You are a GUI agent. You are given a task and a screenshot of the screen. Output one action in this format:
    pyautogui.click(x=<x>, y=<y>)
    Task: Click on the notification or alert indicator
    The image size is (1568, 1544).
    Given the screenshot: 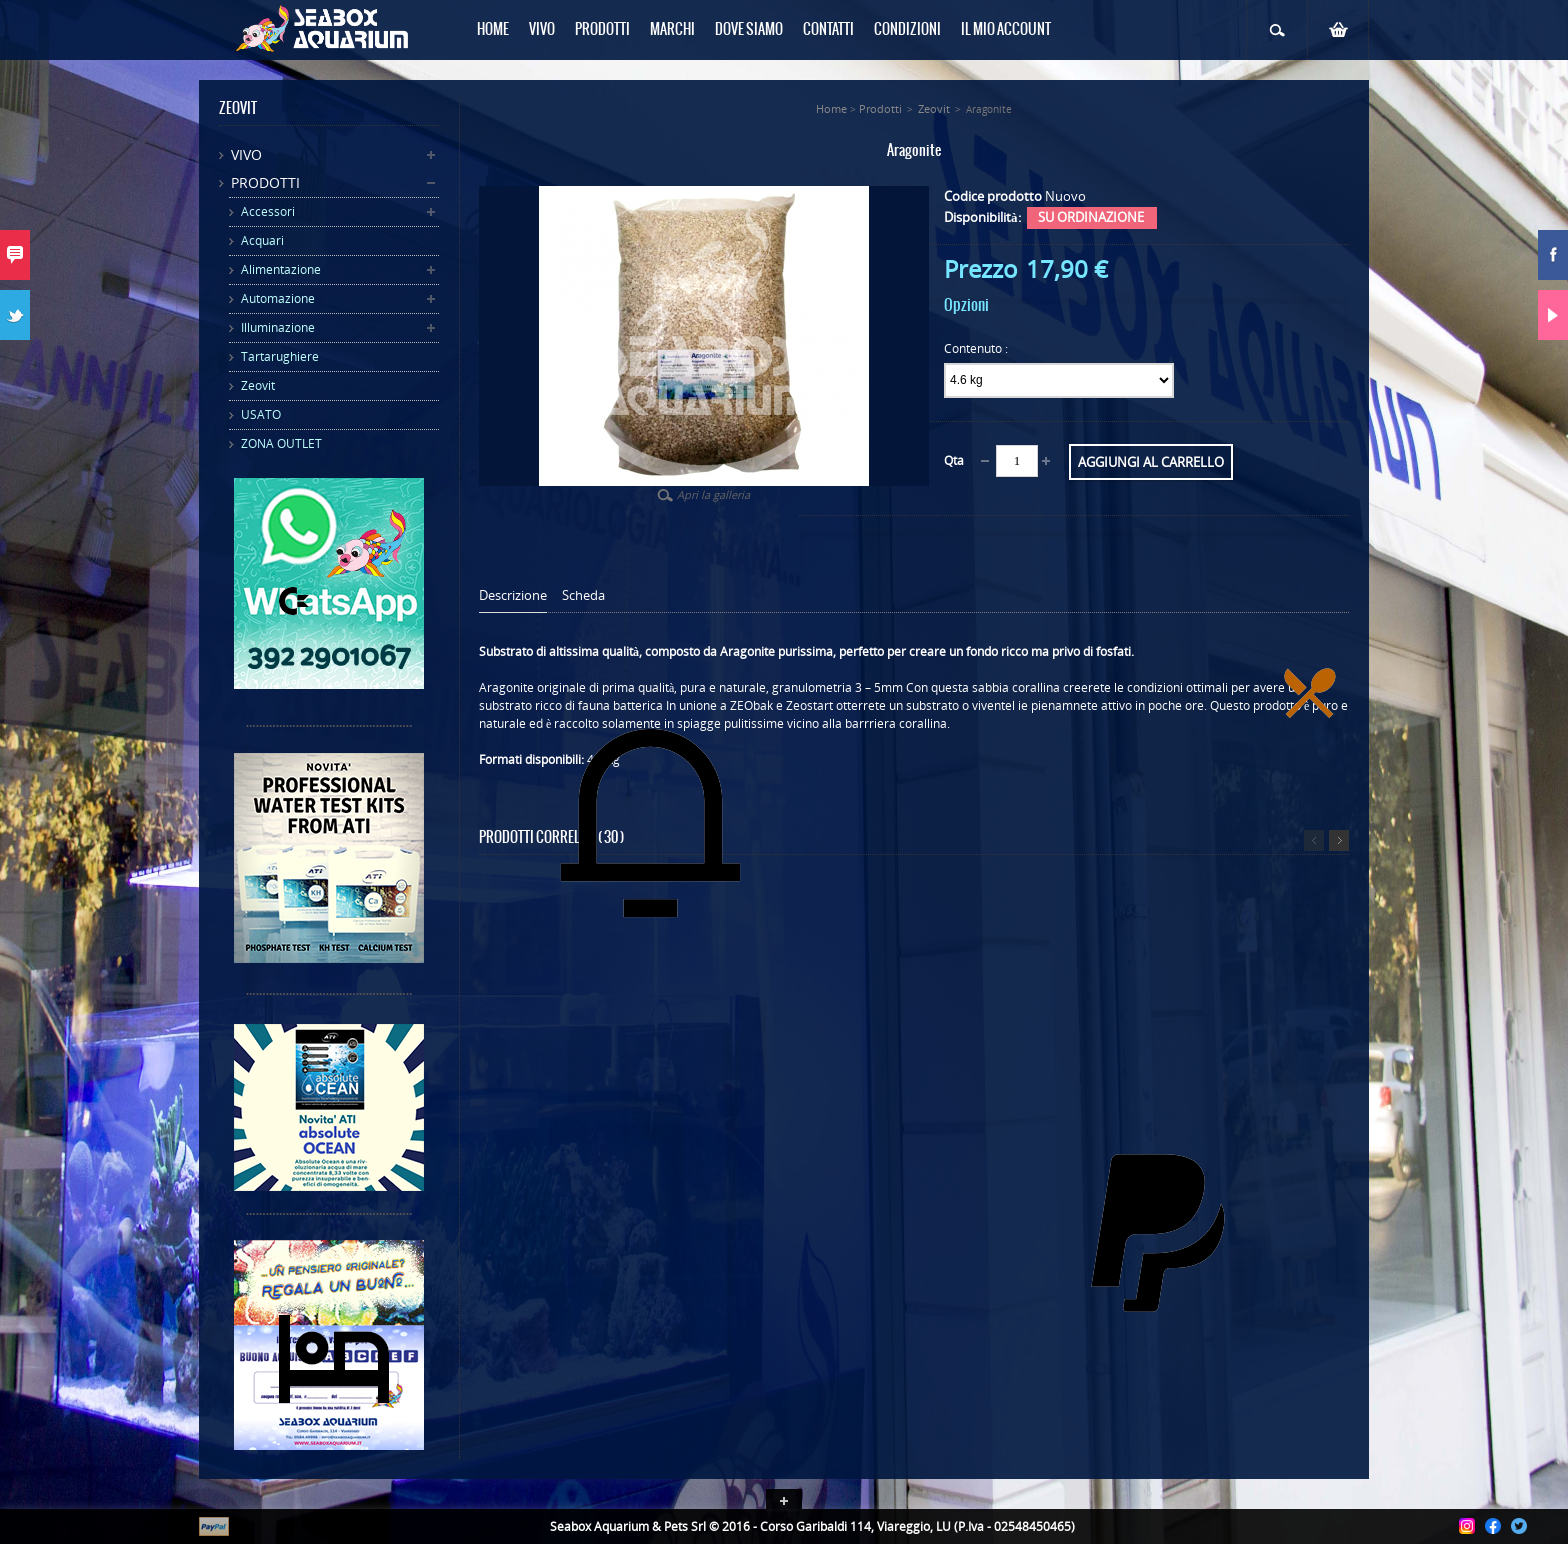 What is the action you would take?
    pyautogui.click(x=650, y=818)
    